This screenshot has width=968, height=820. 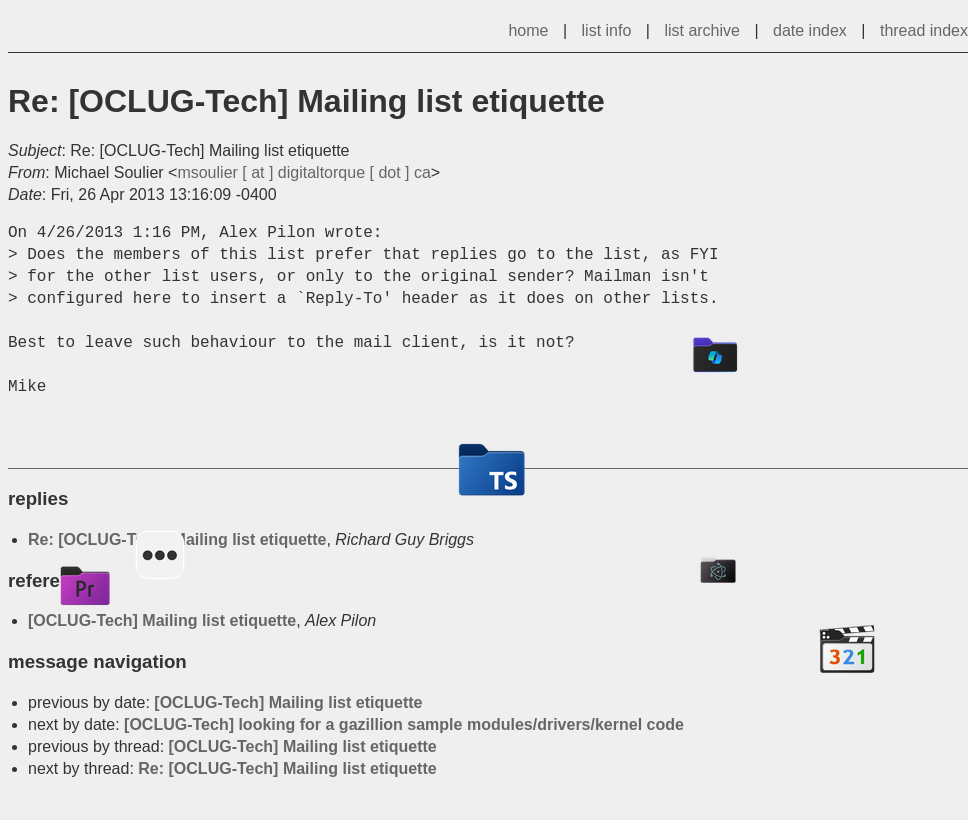 What do you see at coordinates (160, 555) in the screenshot?
I see `view other applications or categories` at bounding box center [160, 555].